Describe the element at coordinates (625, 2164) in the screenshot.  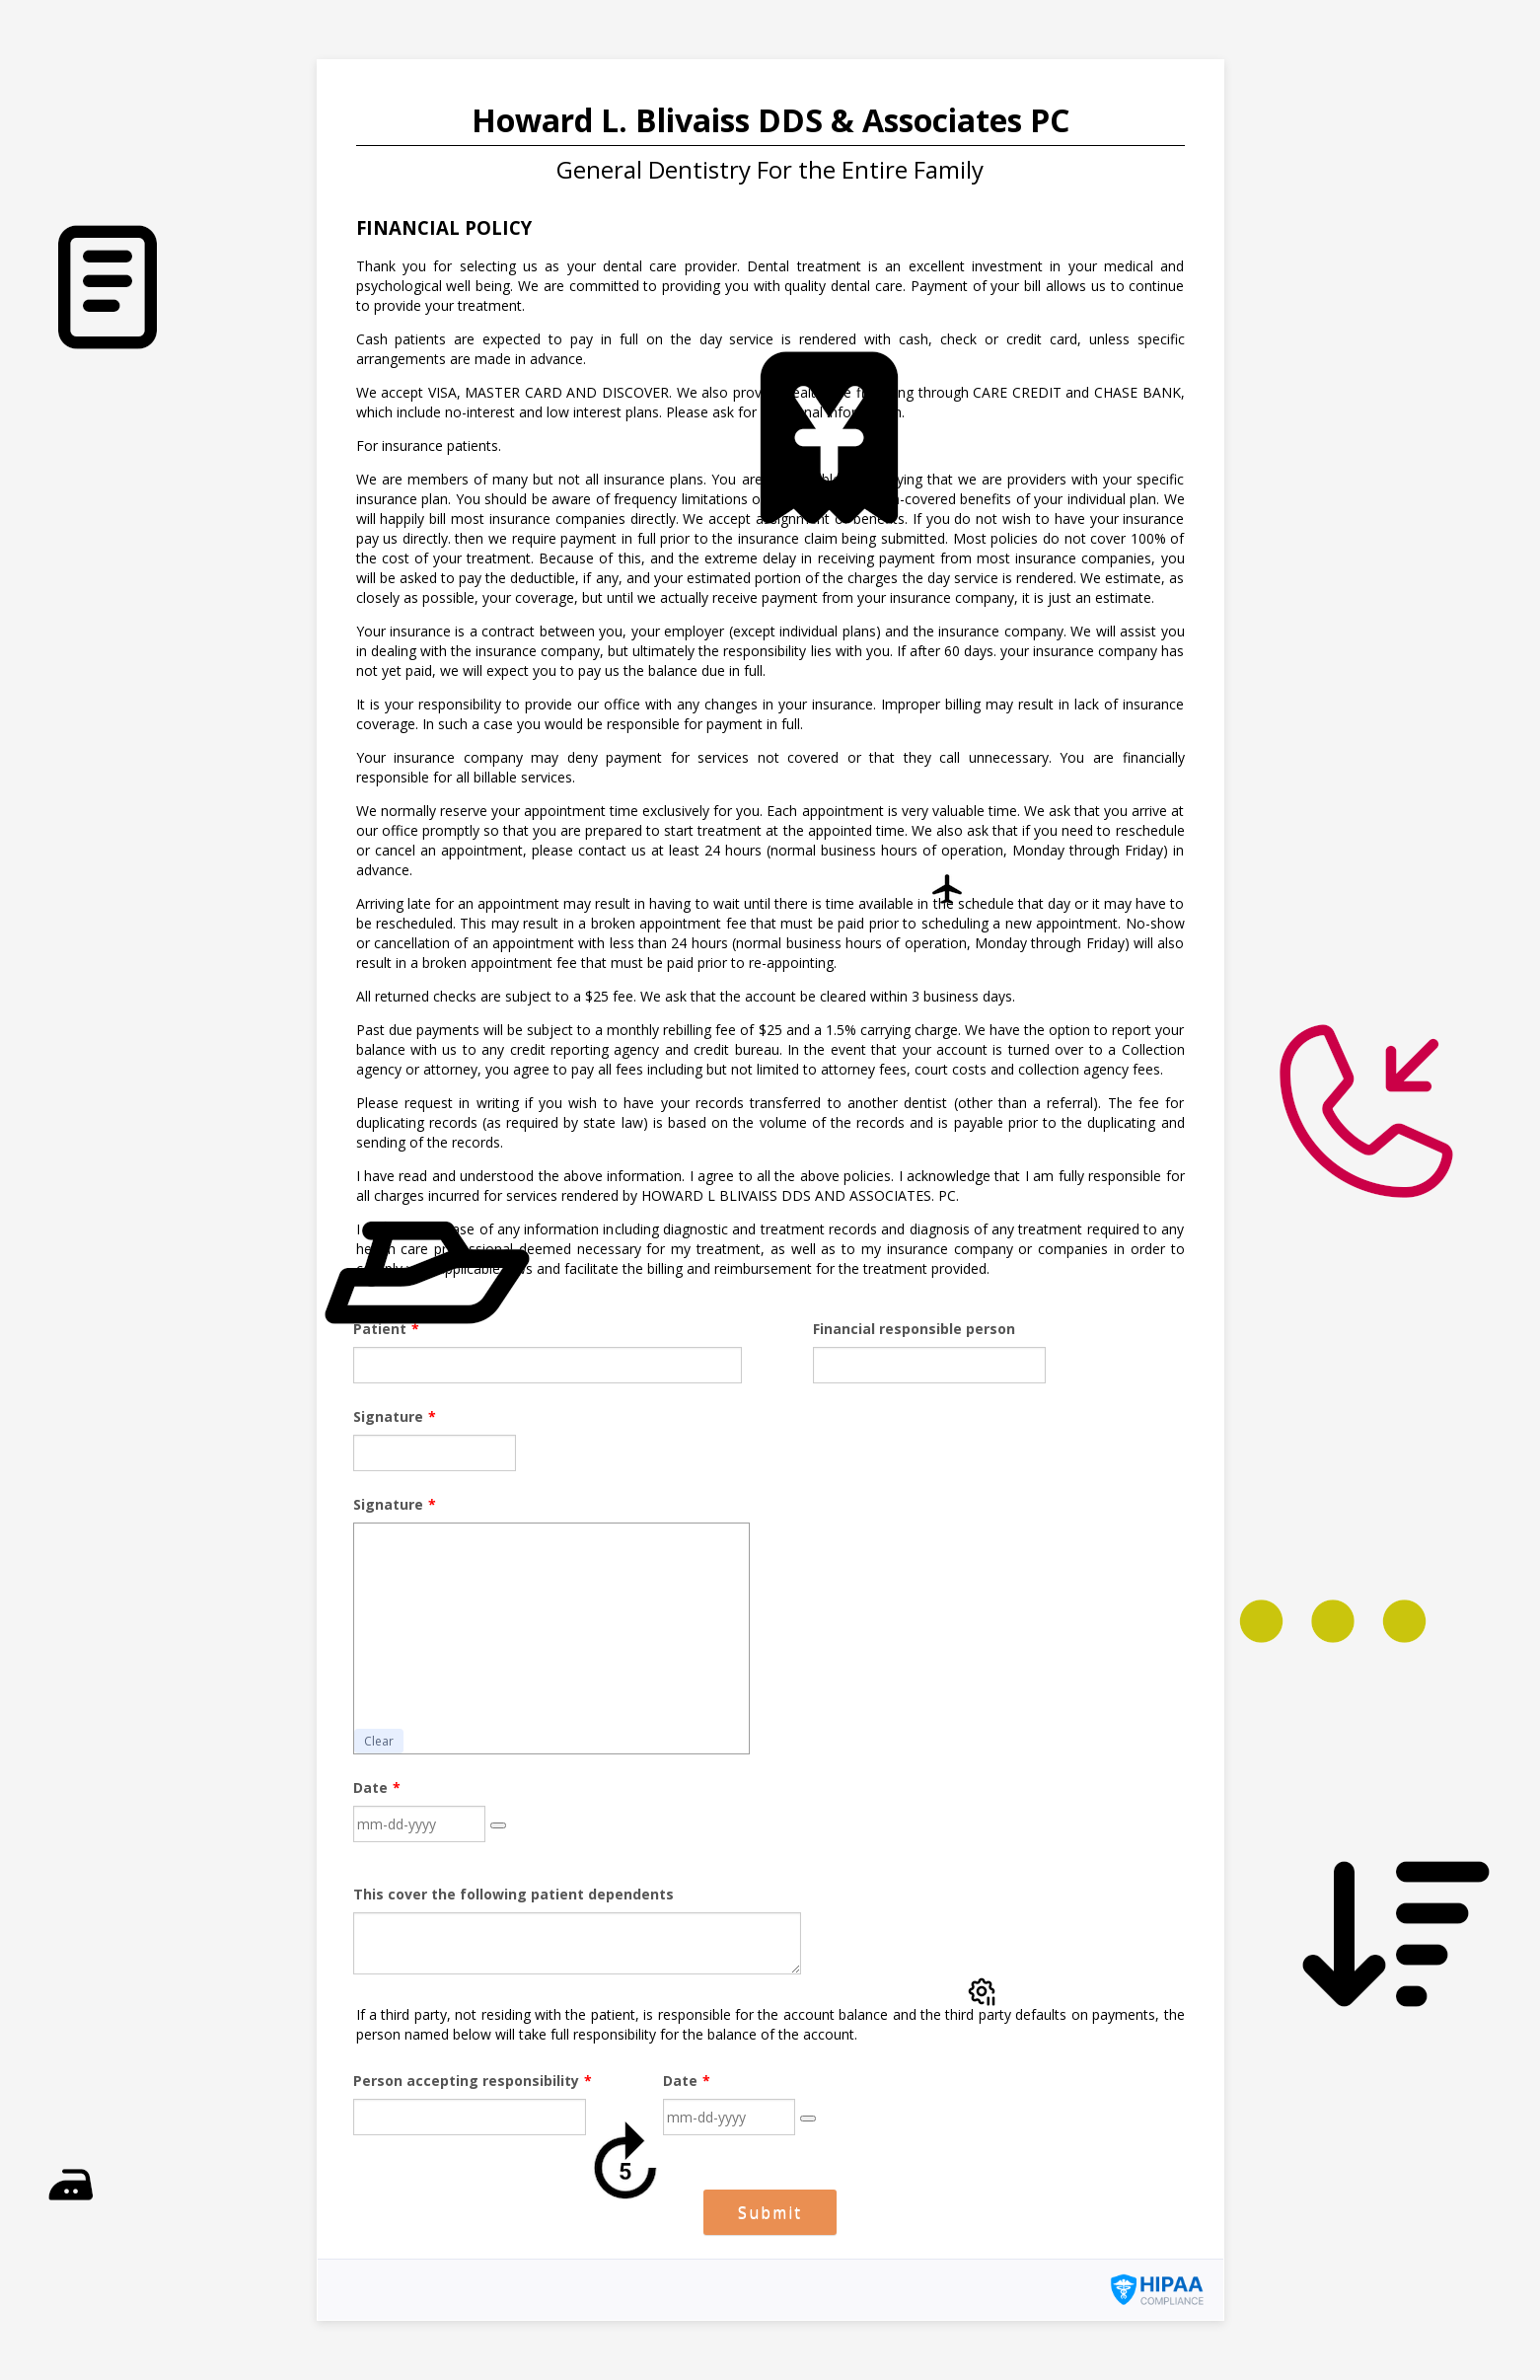
I see `skip forward 5 seconds in media playback` at that location.